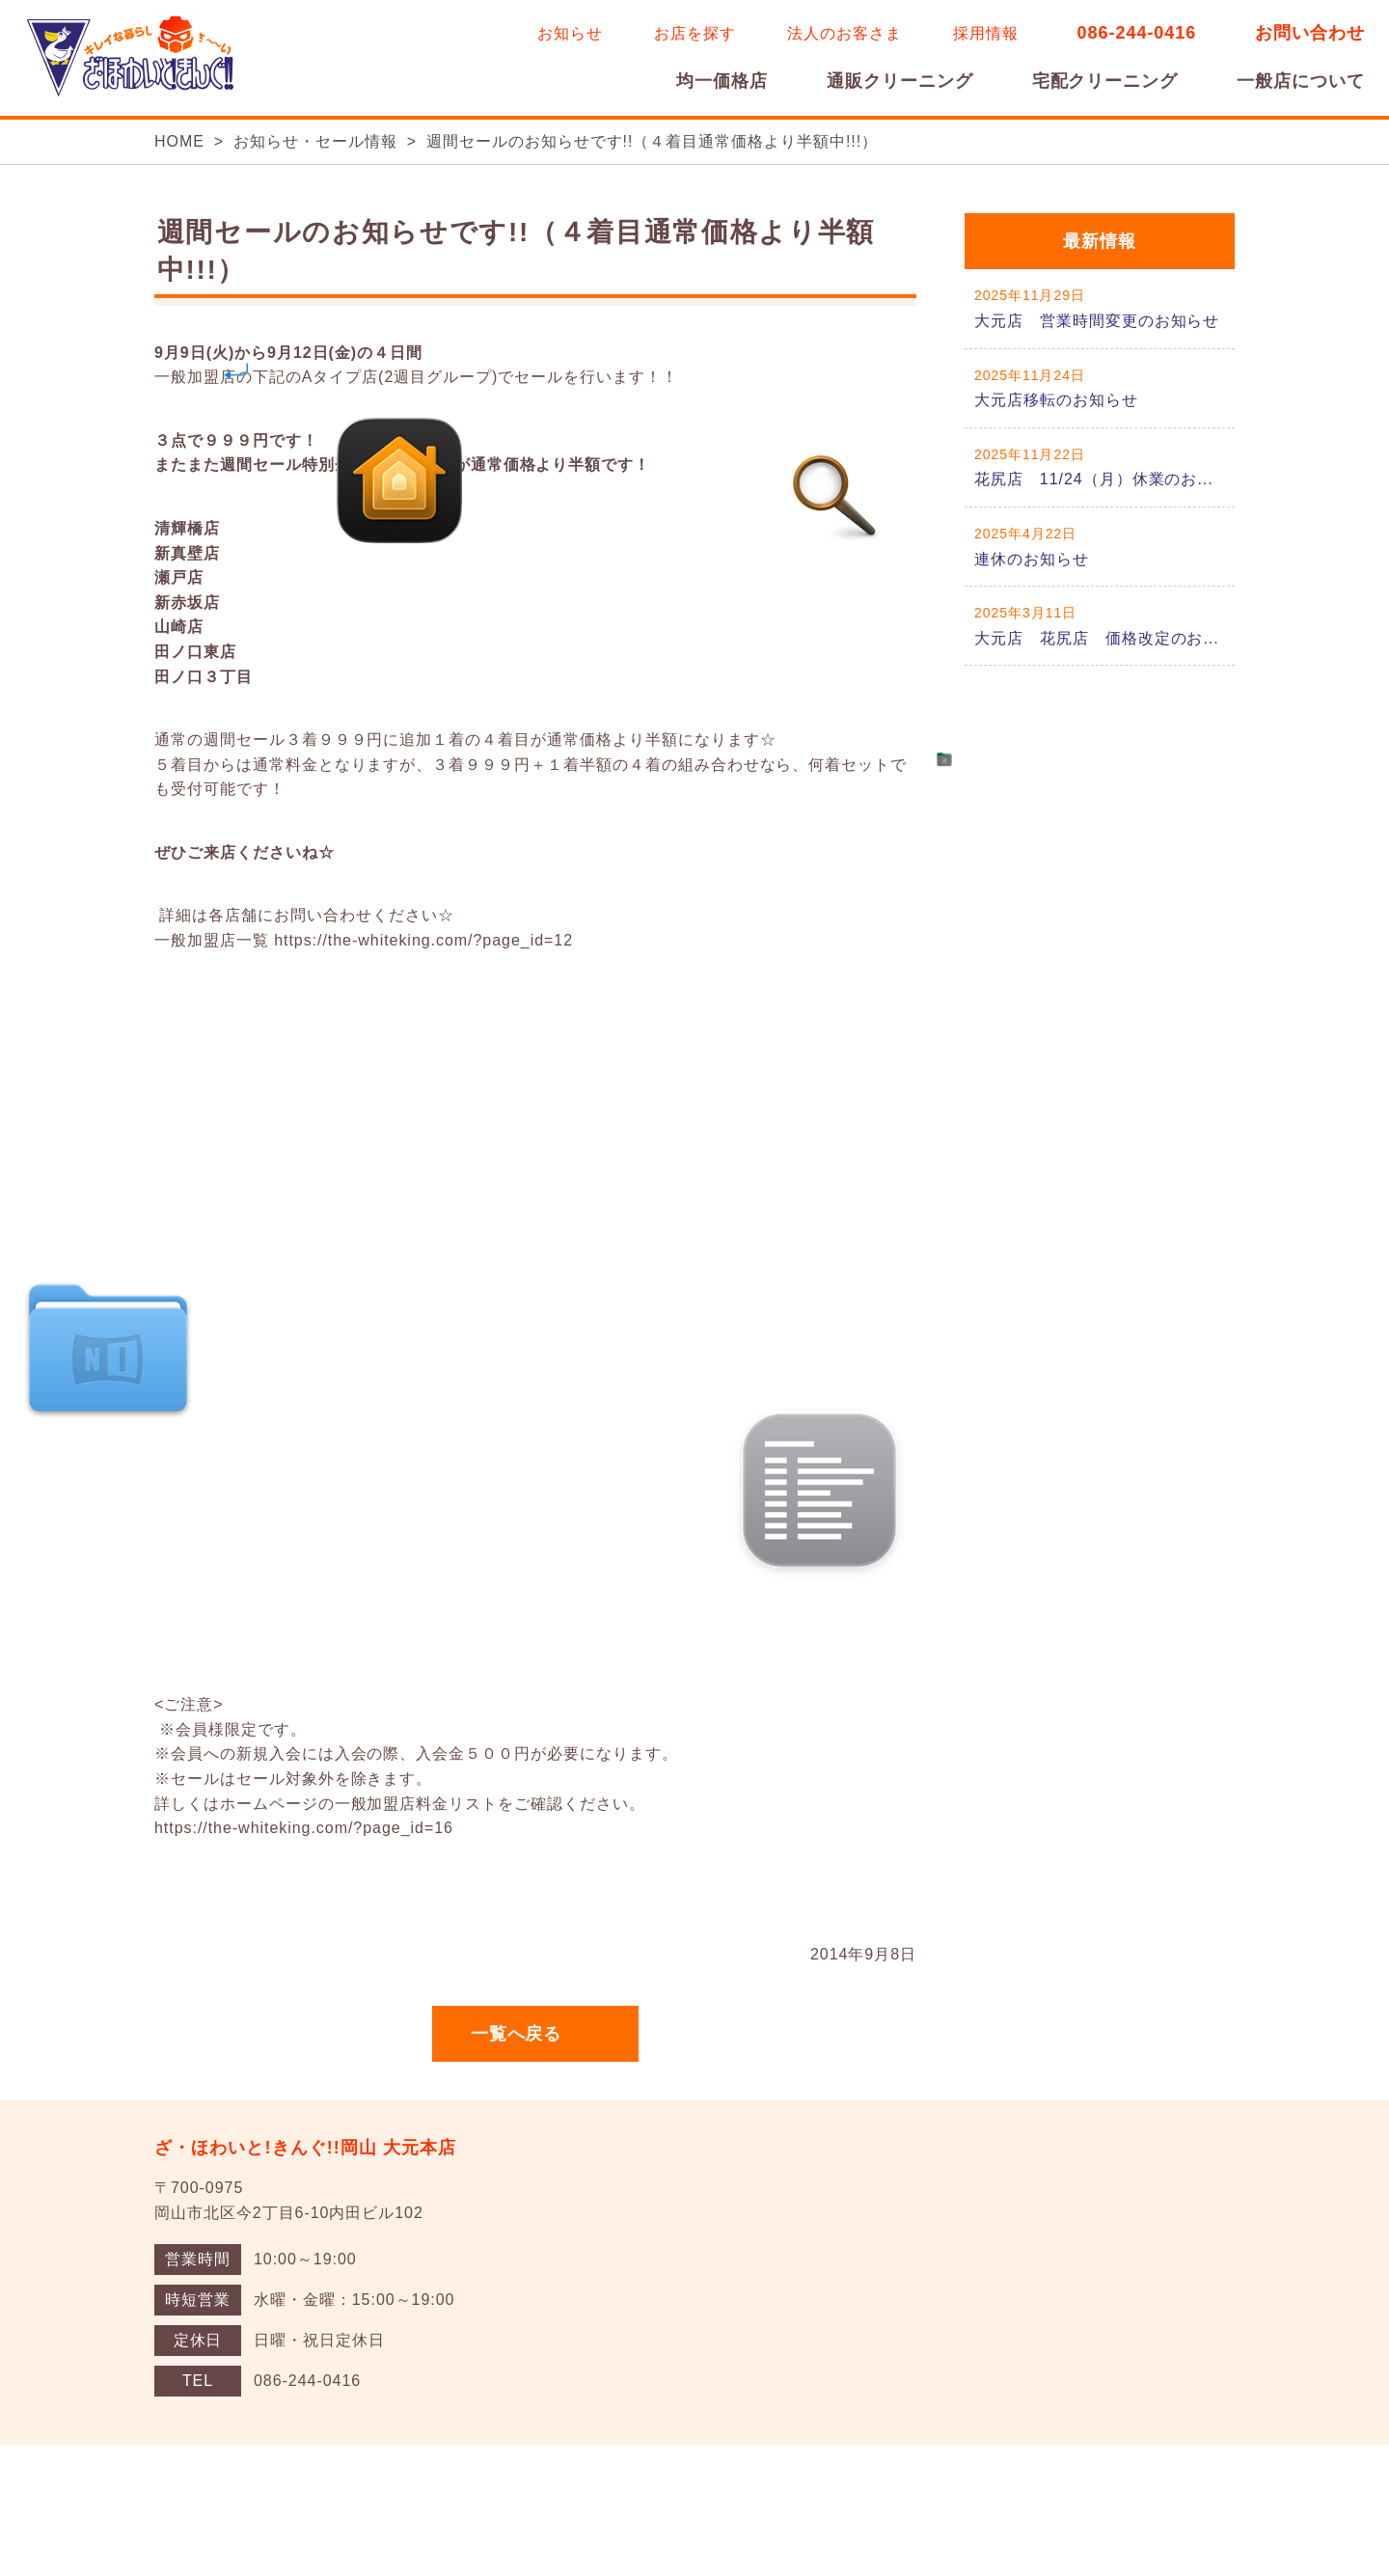  What do you see at coordinates (819, 1493) in the screenshot?
I see `access log preferences or settings` at bounding box center [819, 1493].